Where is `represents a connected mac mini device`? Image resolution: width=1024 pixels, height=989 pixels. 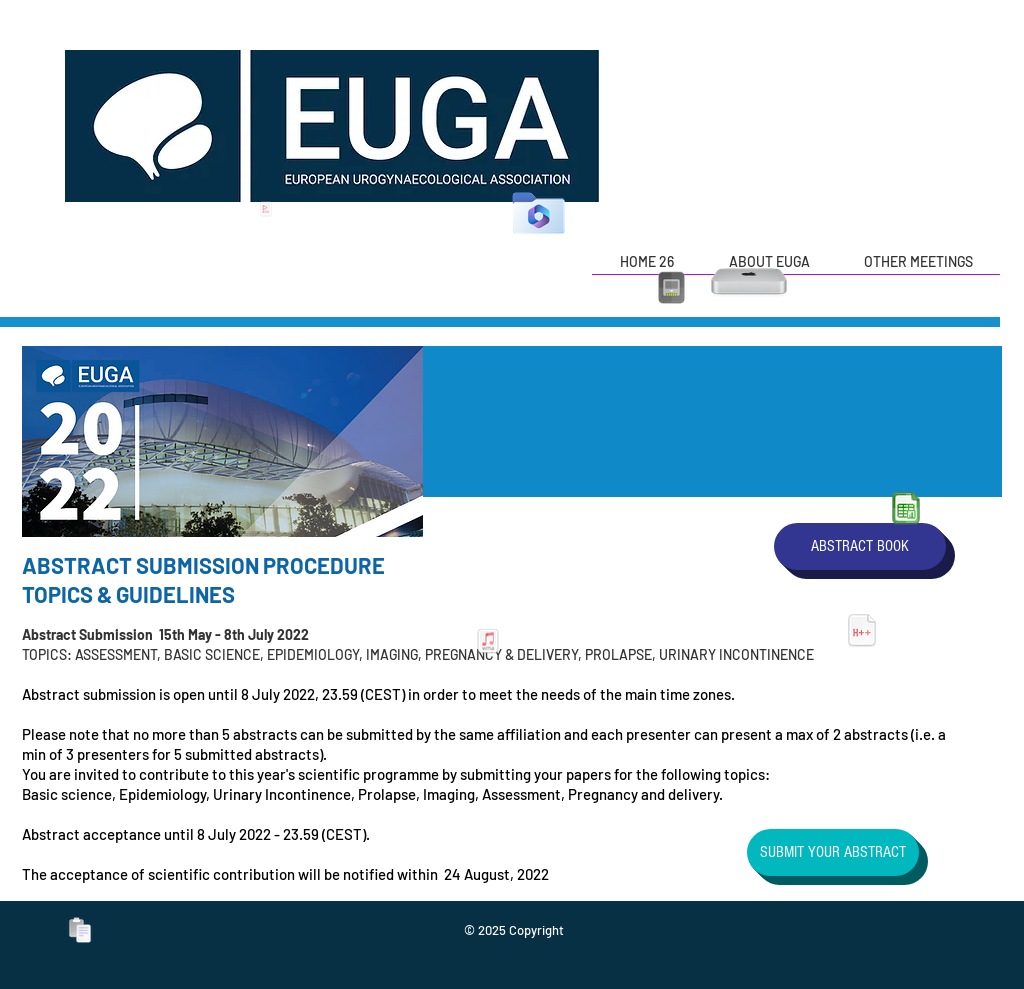 represents a connected mac mini device is located at coordinates (749, 281).